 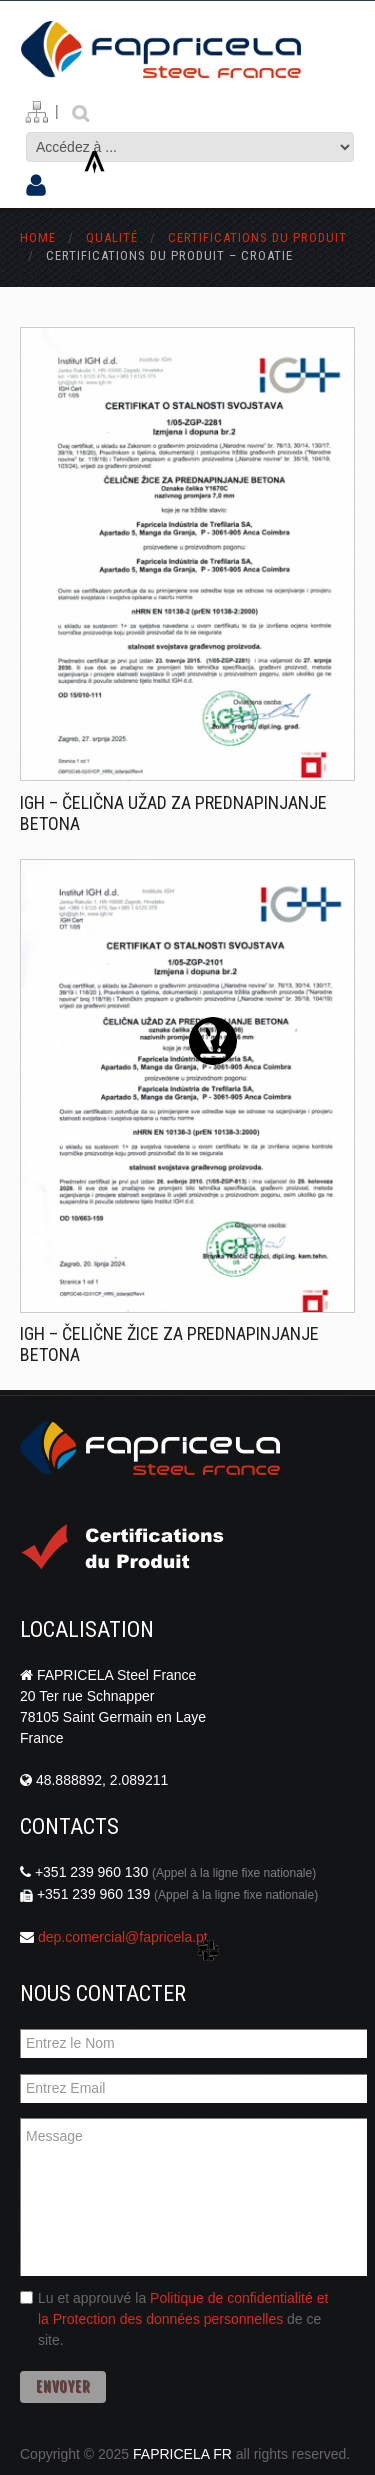 I want to click on pop!_os linux distribution logo, so click(x=213, y=1041).